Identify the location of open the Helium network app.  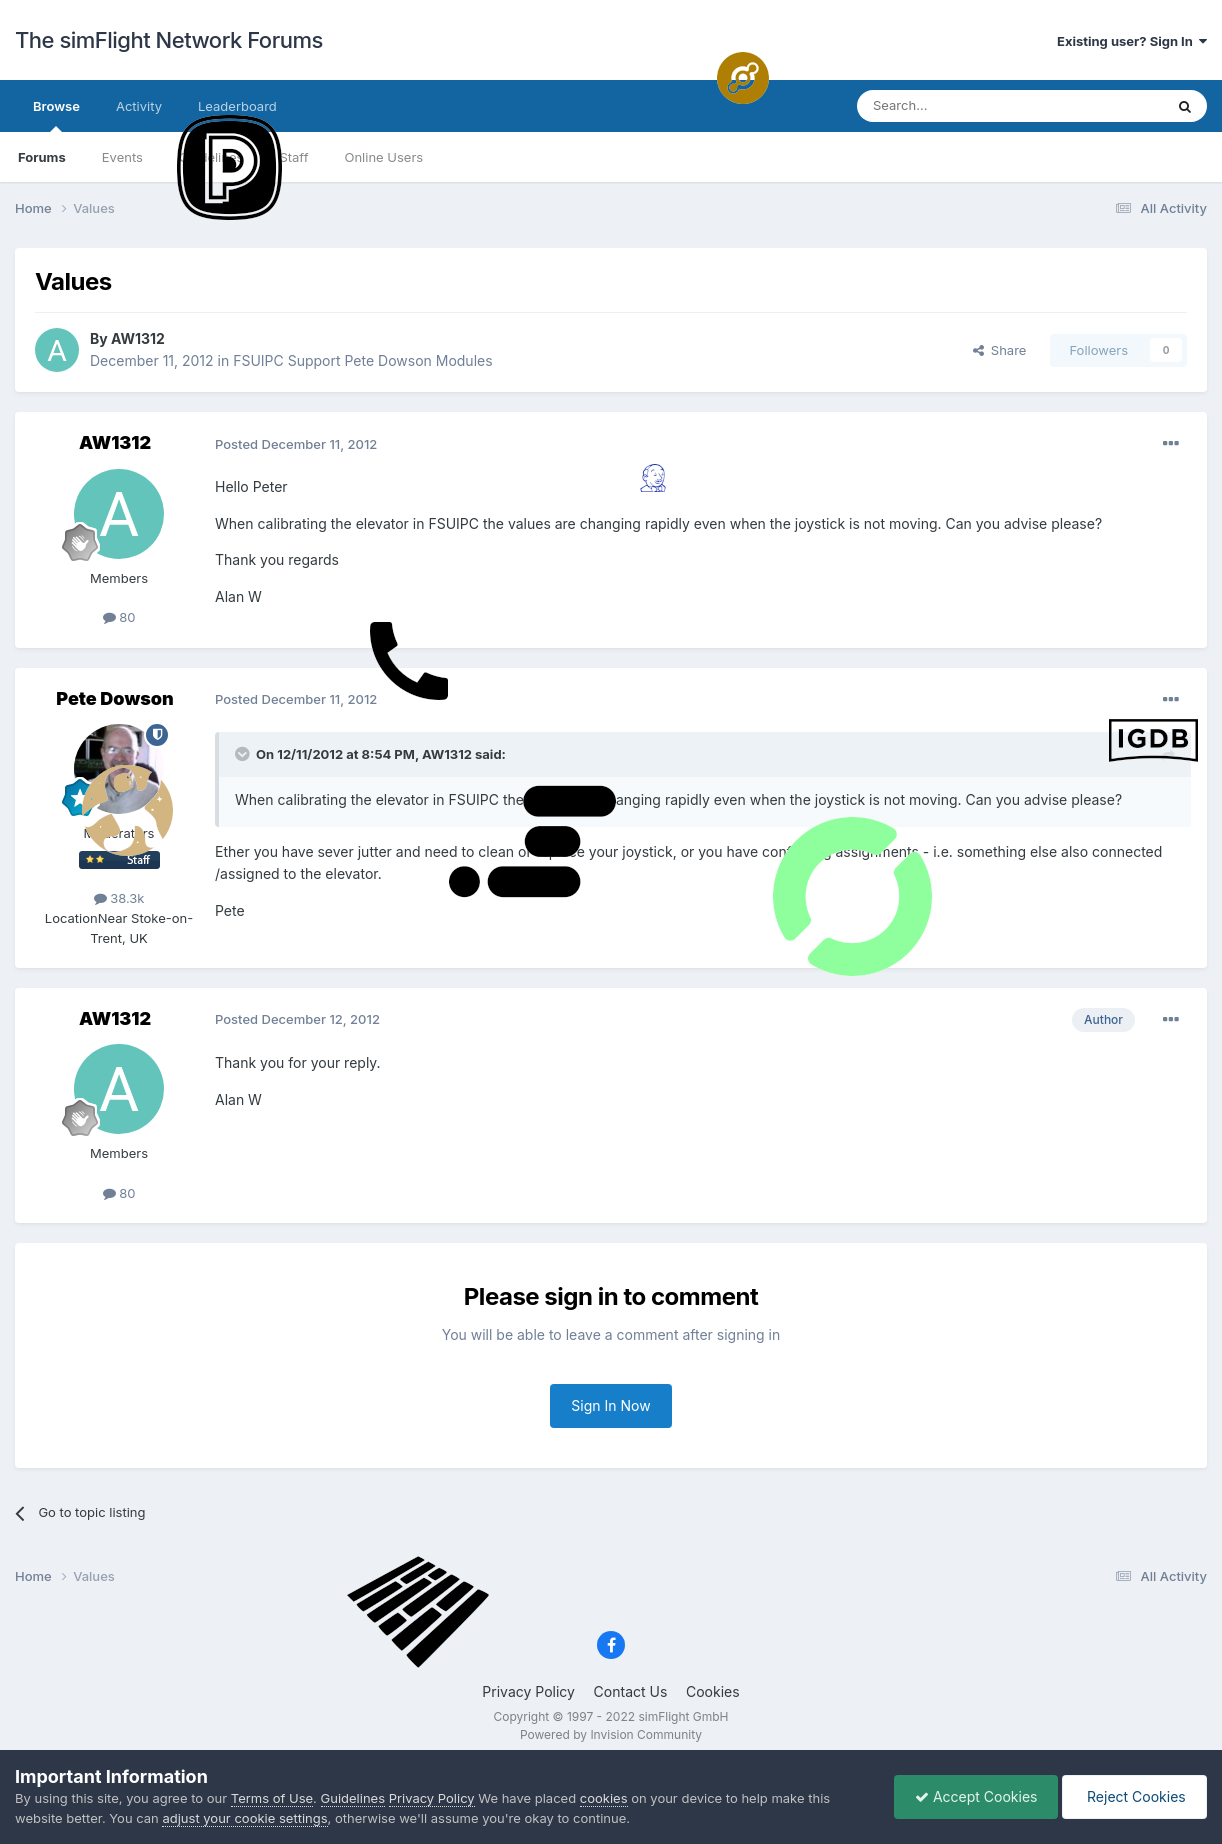
(743, 78).